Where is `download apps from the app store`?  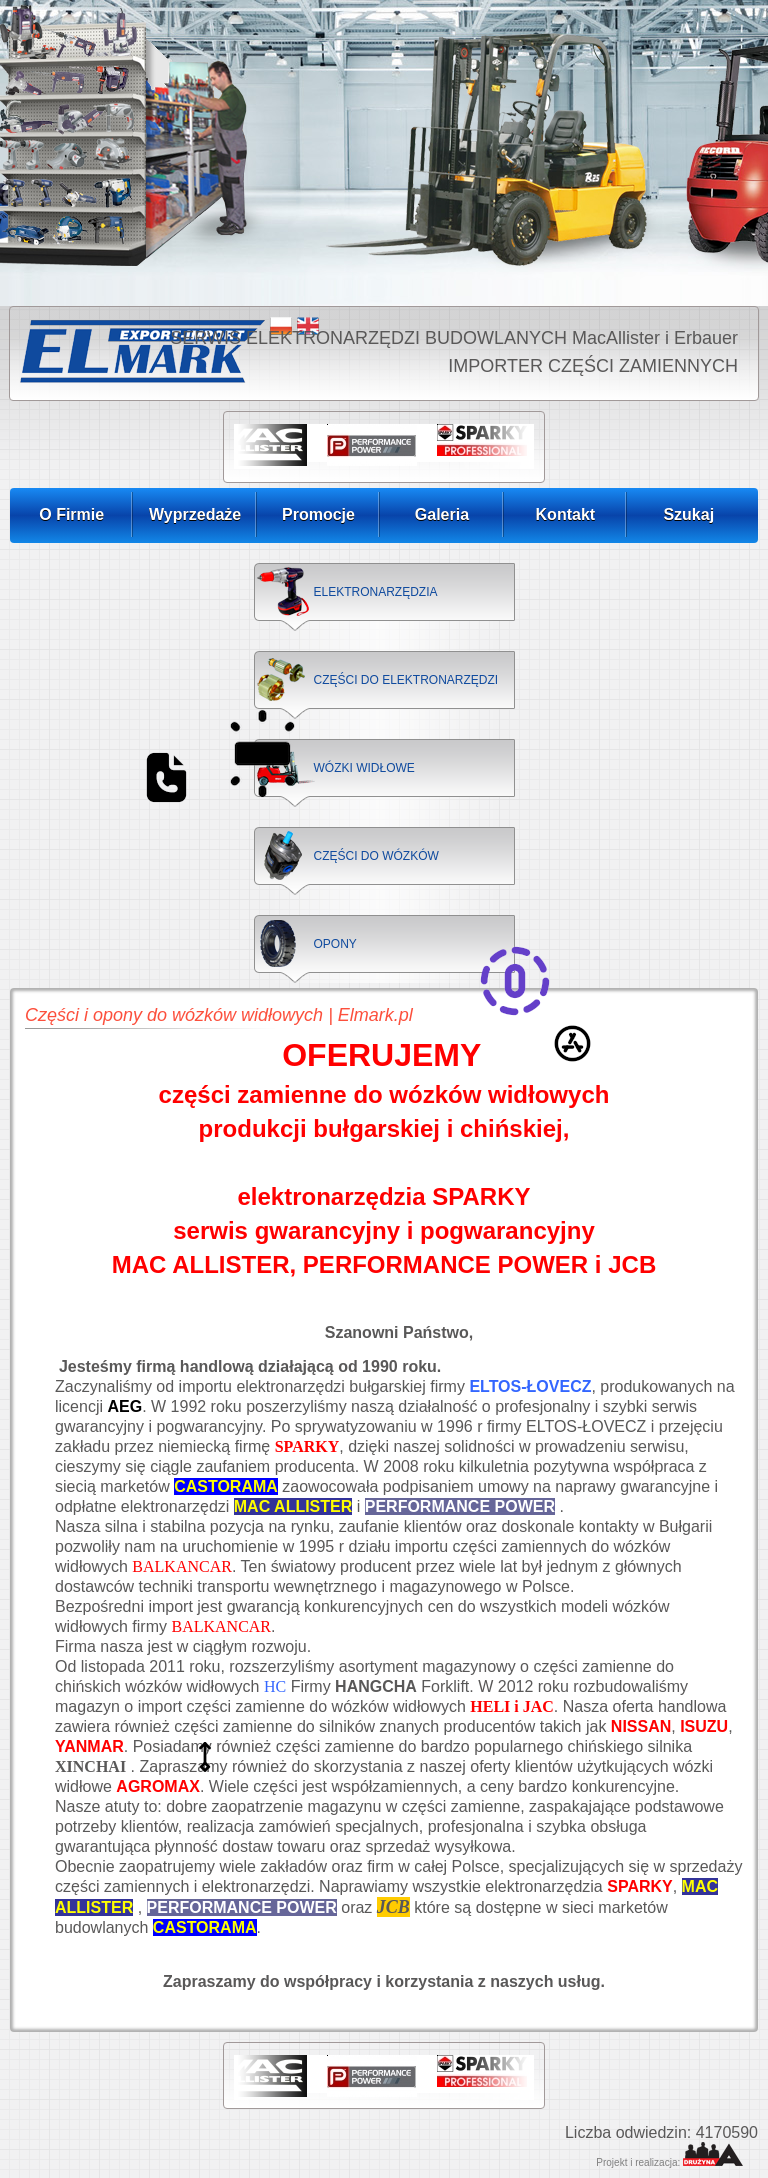 download apps from the app store is located at coordinates (572, 1043).